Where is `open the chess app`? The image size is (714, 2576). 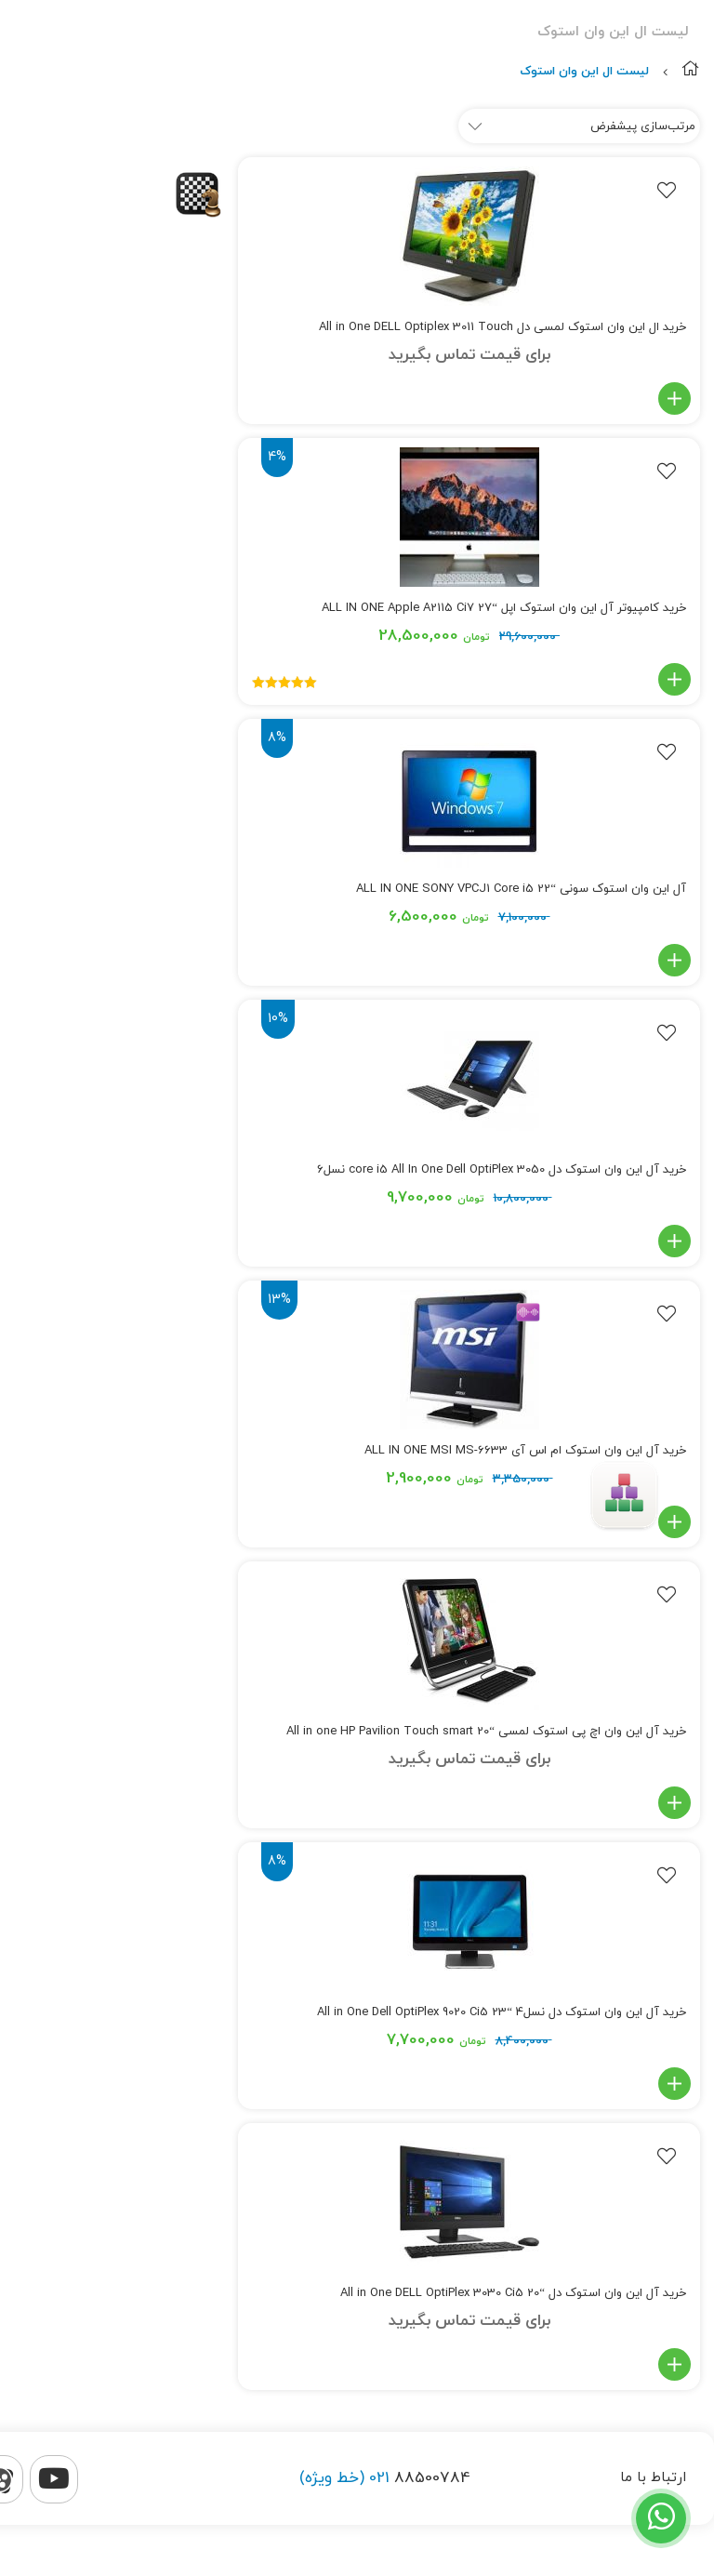 open the chess app is located at coordinates (197, 193).